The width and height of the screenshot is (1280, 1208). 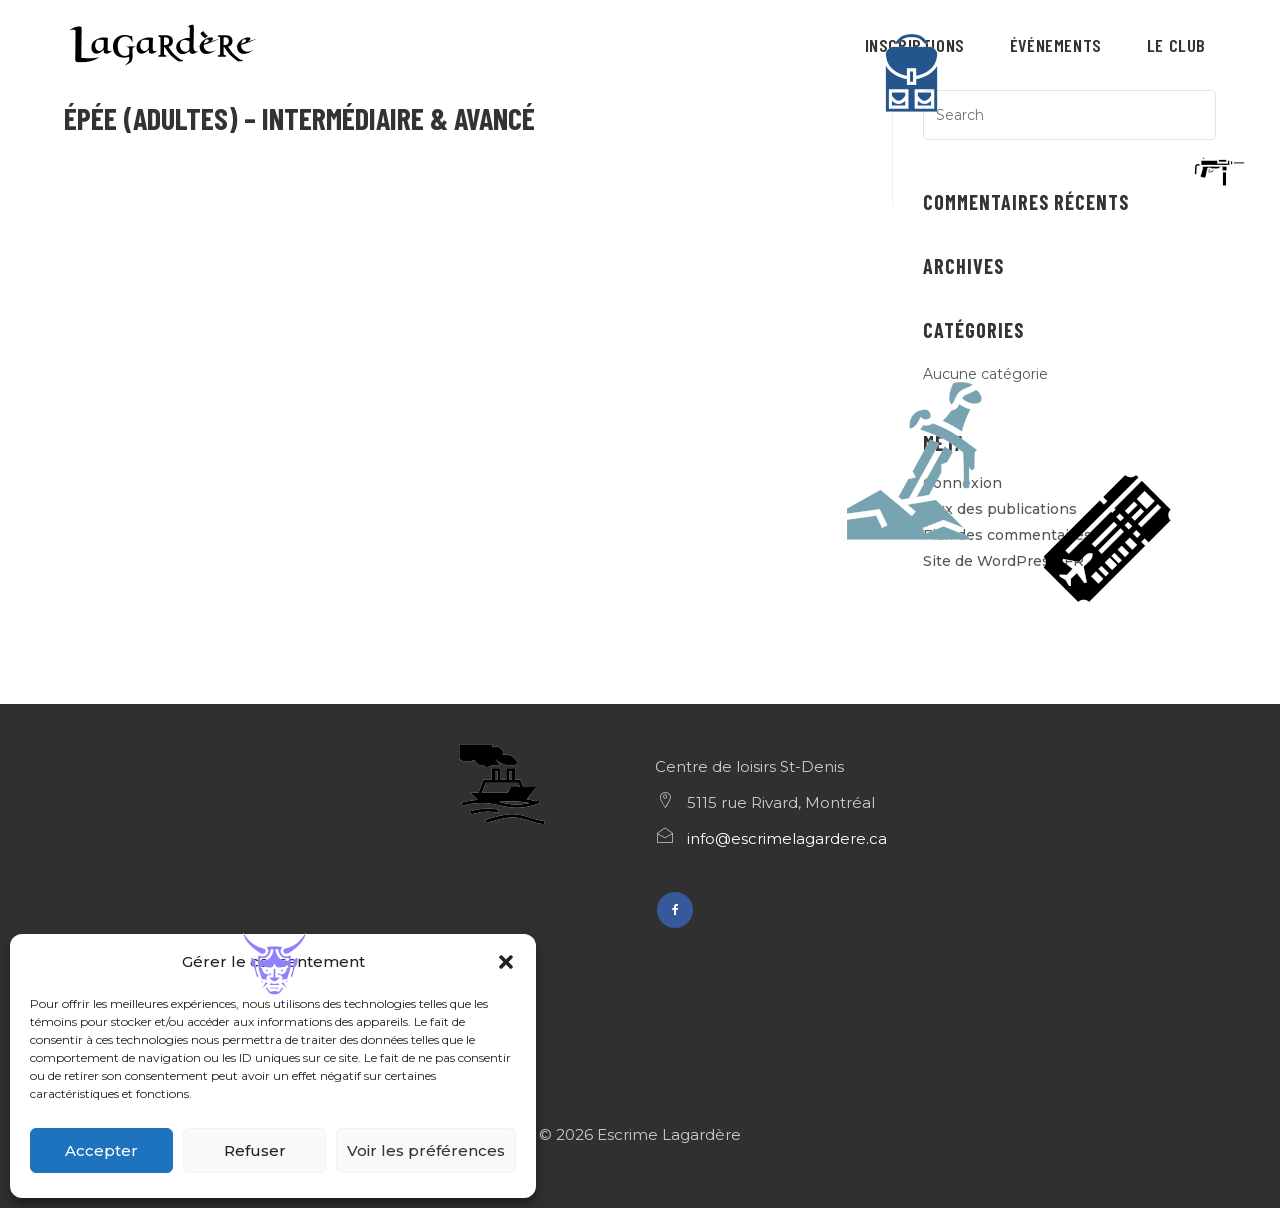 What do you see at coordinates (925, 460) in the screenshot?
I see `select a melee weapon in game inventory` at bounding box center [925, 460].